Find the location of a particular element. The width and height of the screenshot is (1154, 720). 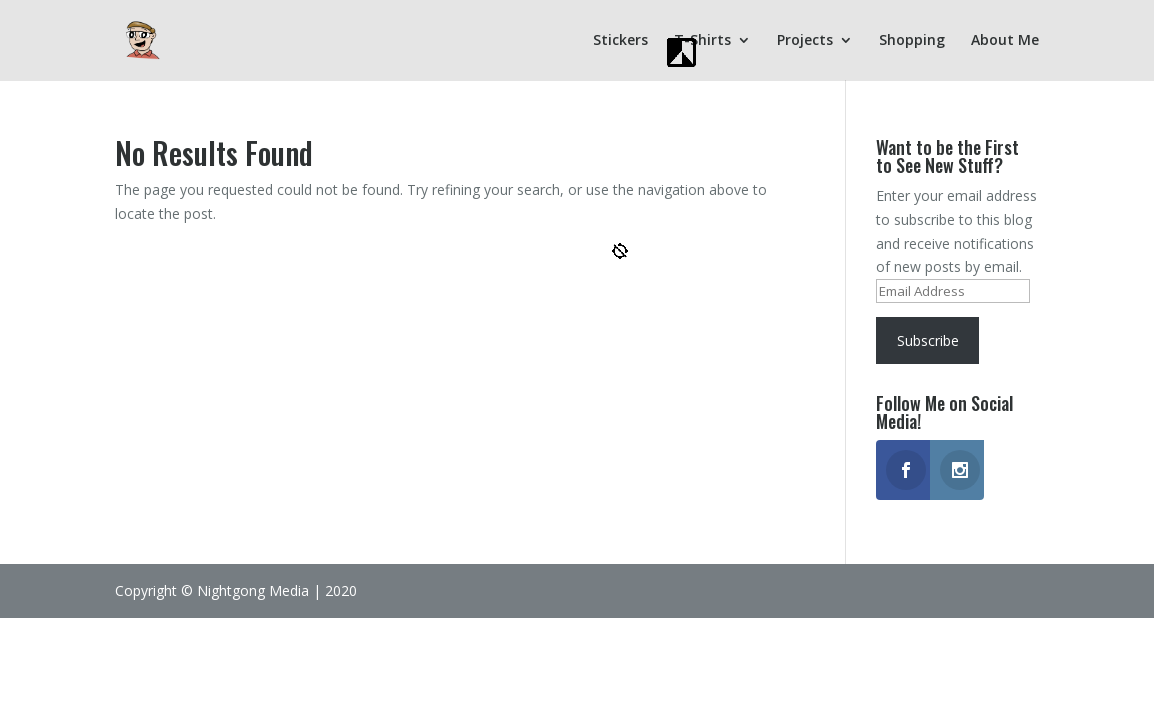

apply black and white filter to image is located at coordinates (681, 52).